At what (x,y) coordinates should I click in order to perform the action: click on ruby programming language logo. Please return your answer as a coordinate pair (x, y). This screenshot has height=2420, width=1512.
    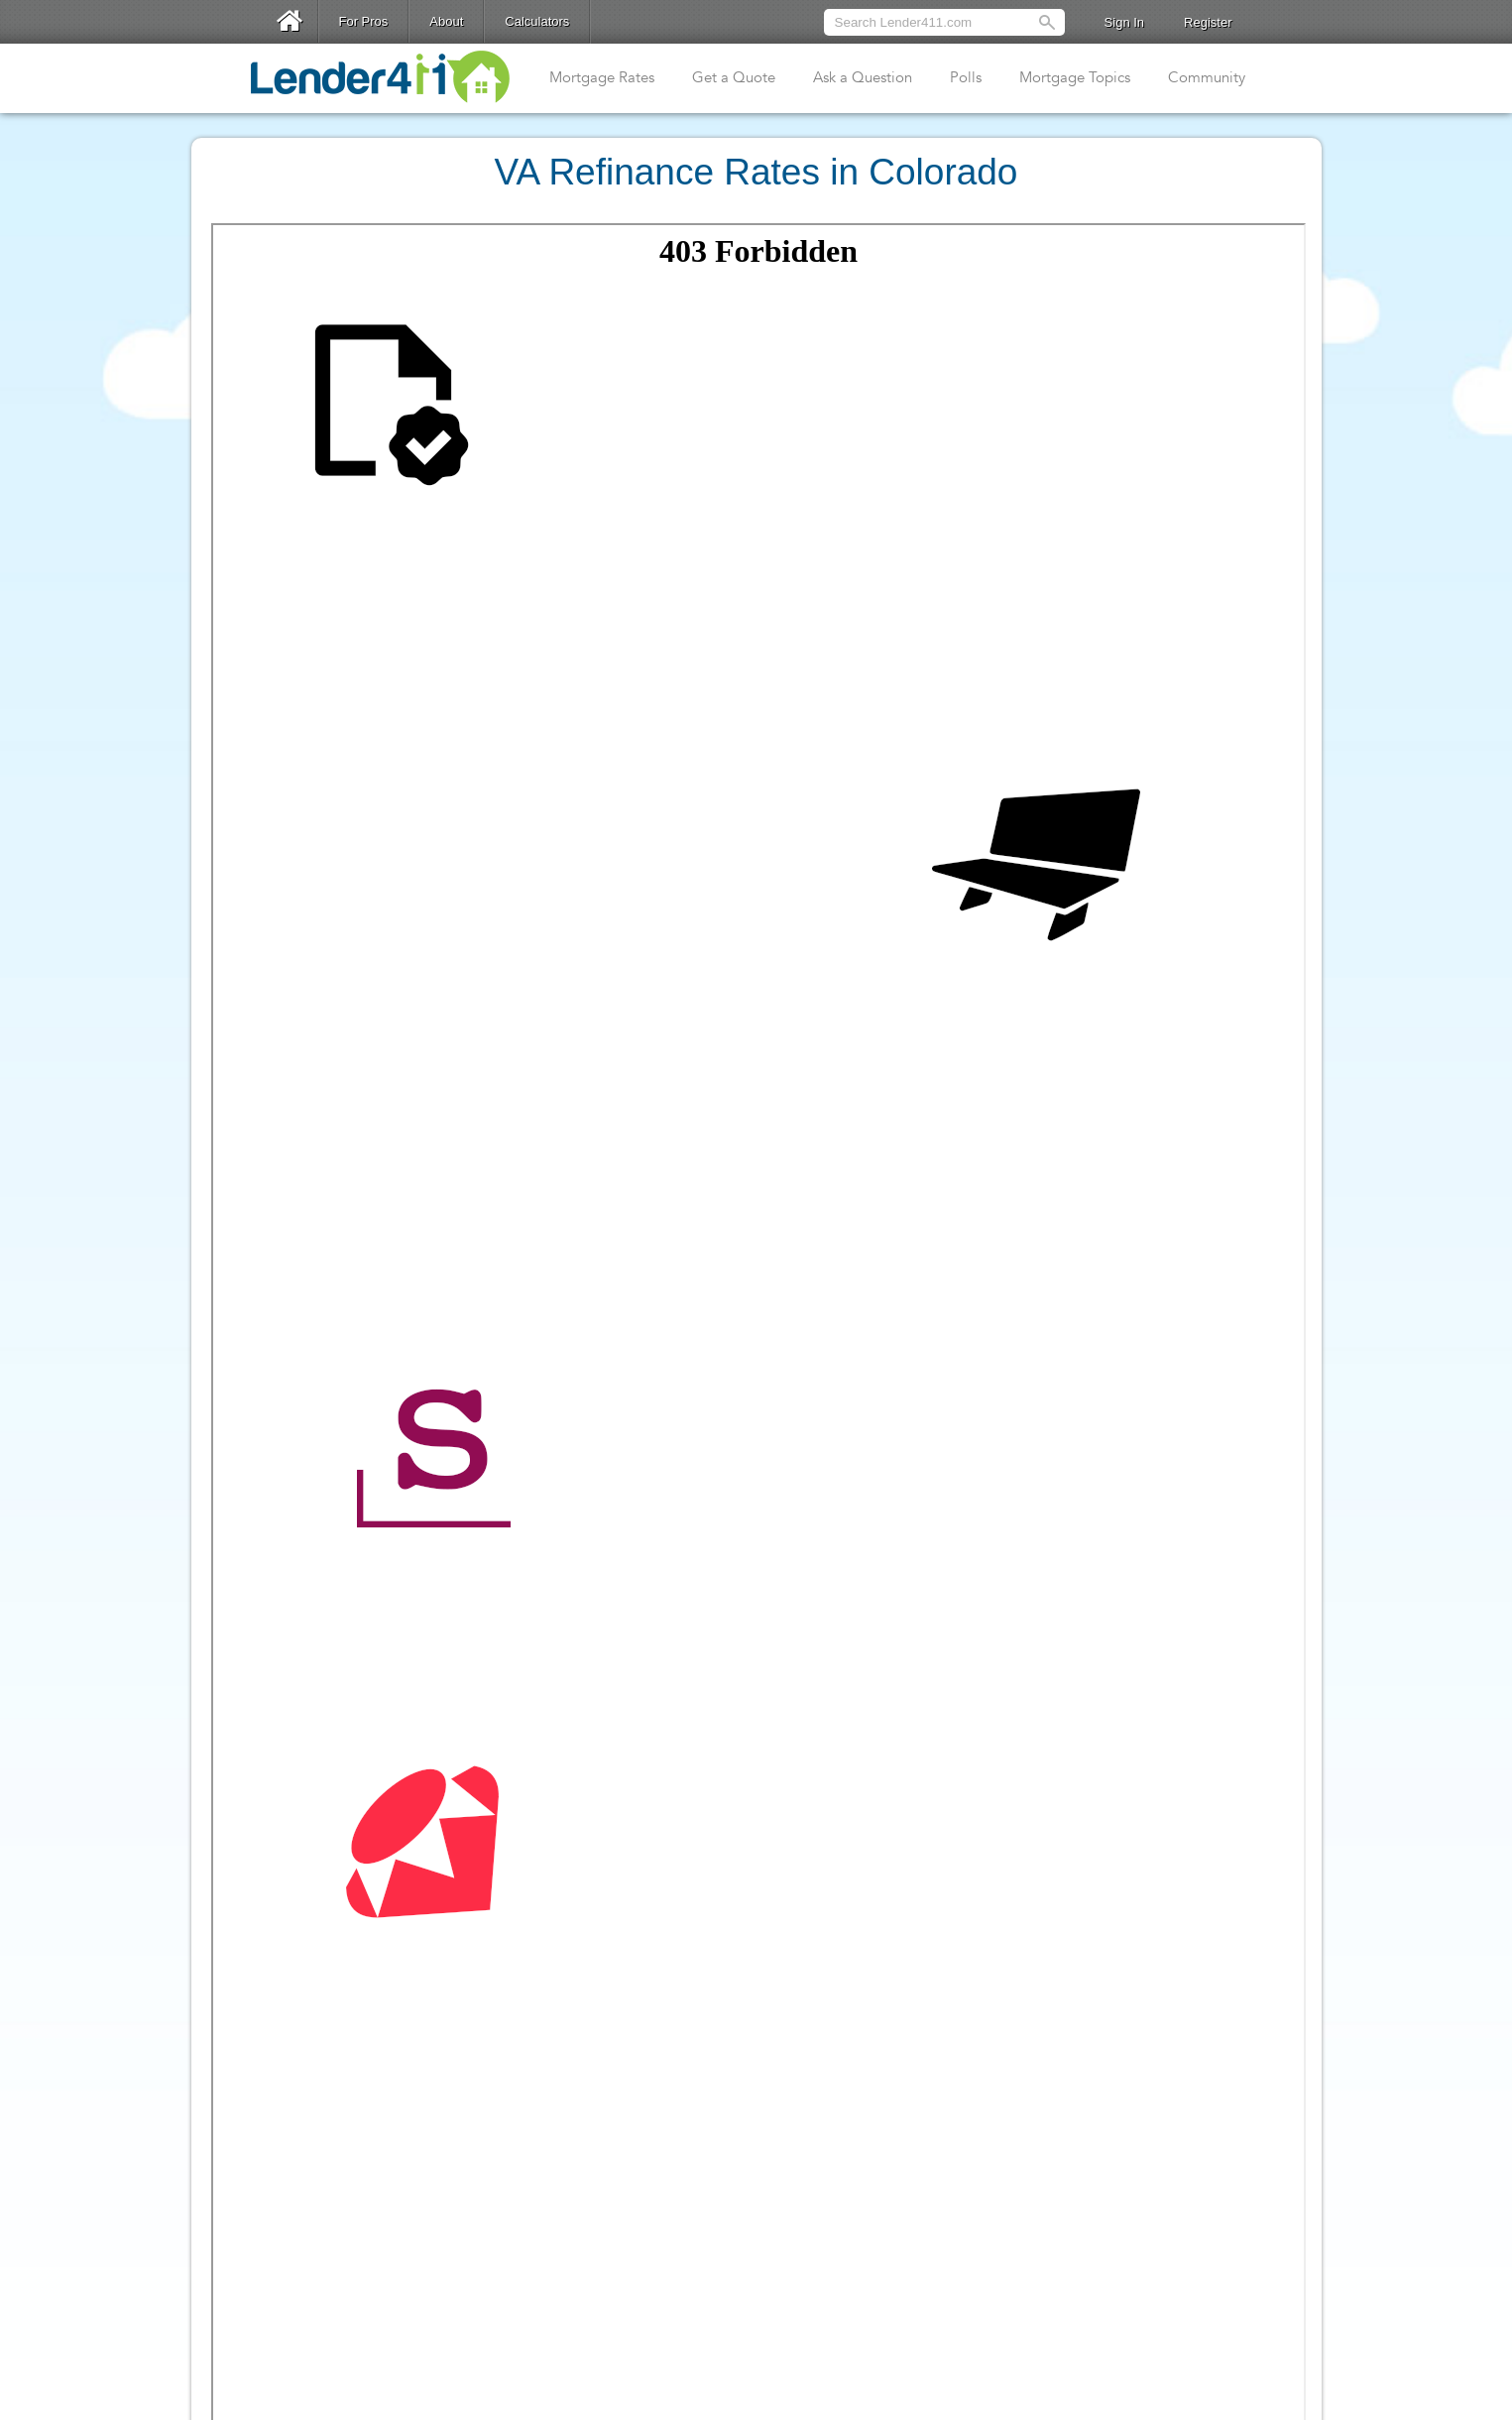
    Looking at the image, I should click on (422, 1842).